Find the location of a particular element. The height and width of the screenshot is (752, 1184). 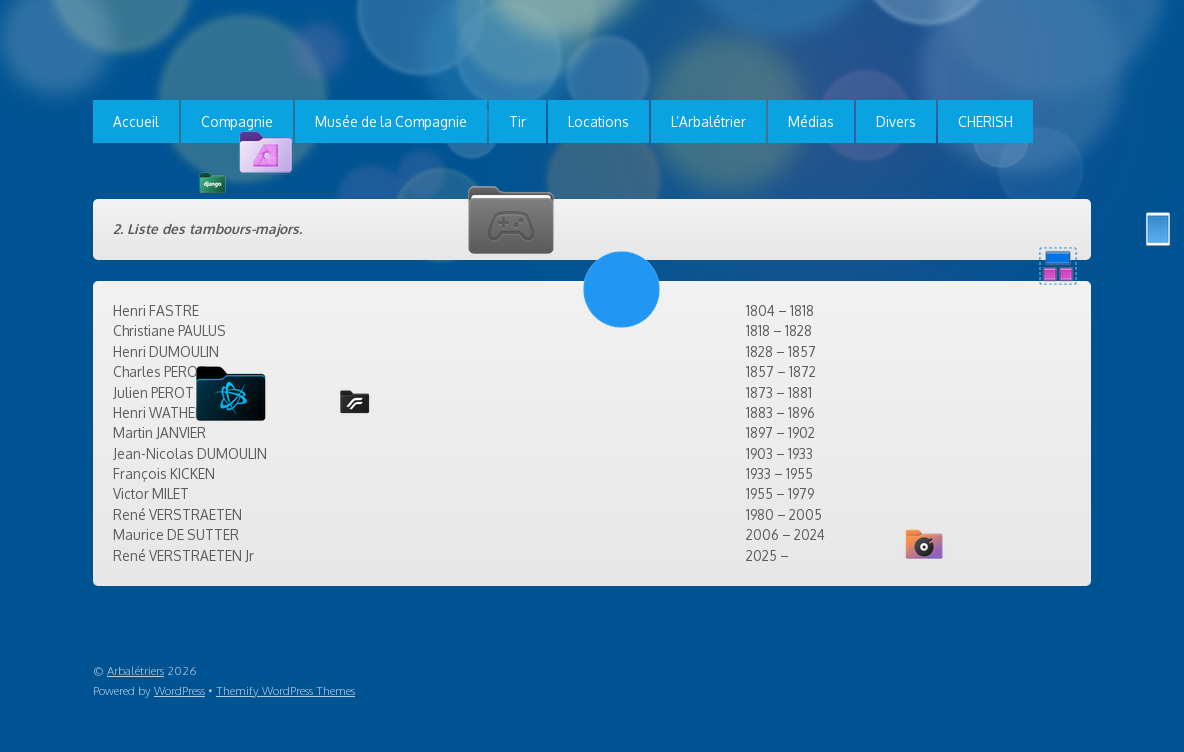

open your games folder is located at coordinates (511, 220).